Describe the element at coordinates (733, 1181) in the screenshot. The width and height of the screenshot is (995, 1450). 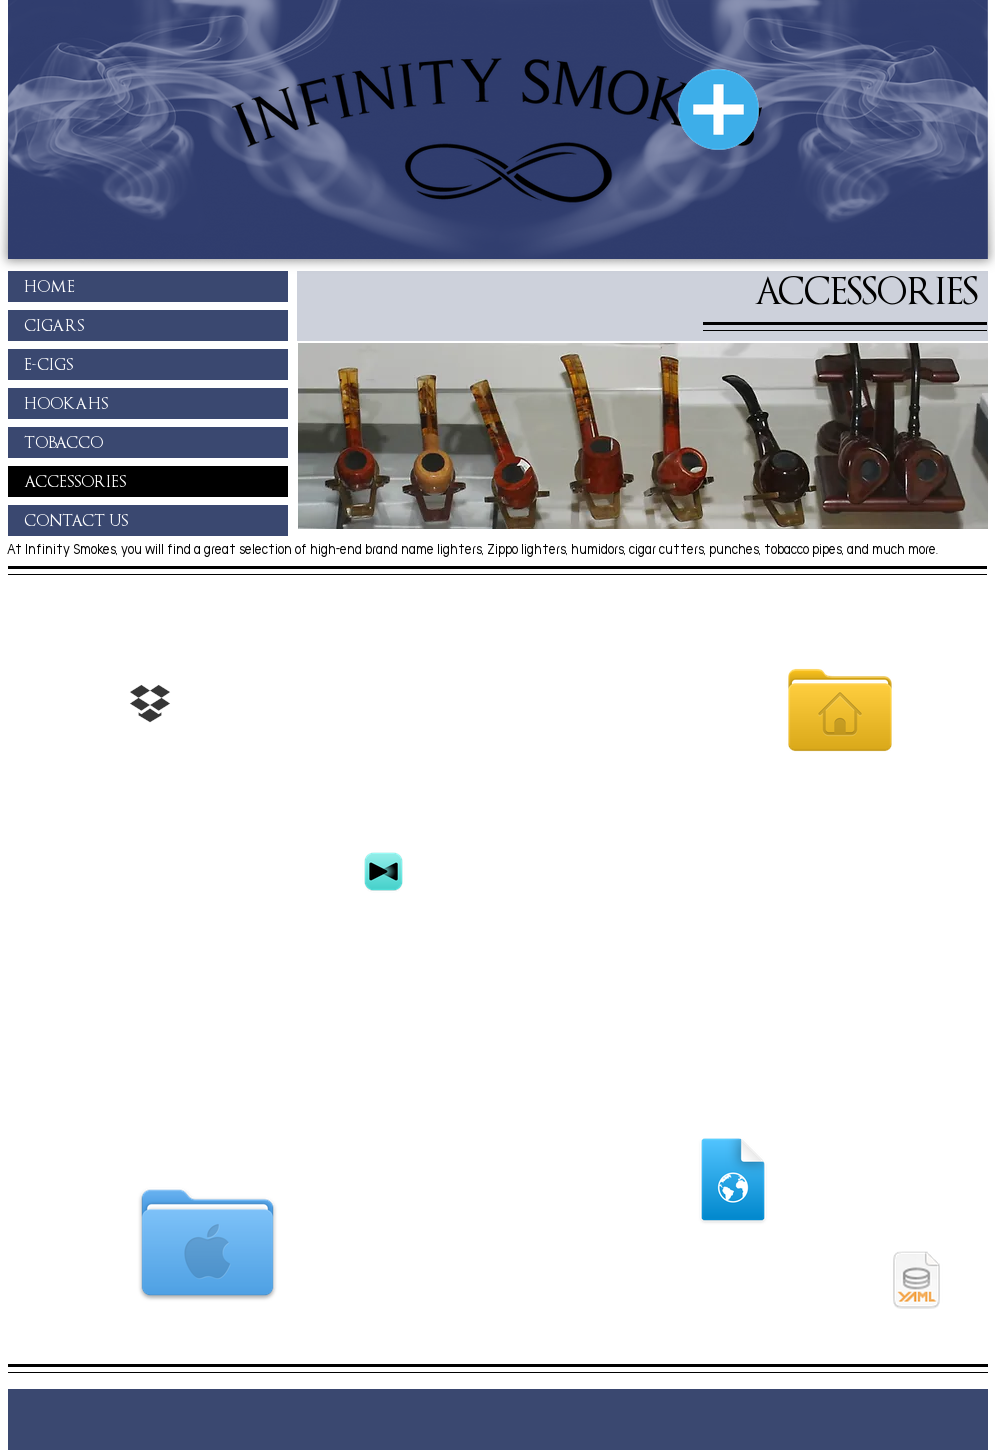
I see `a marble globe or geographic data file` at that location.